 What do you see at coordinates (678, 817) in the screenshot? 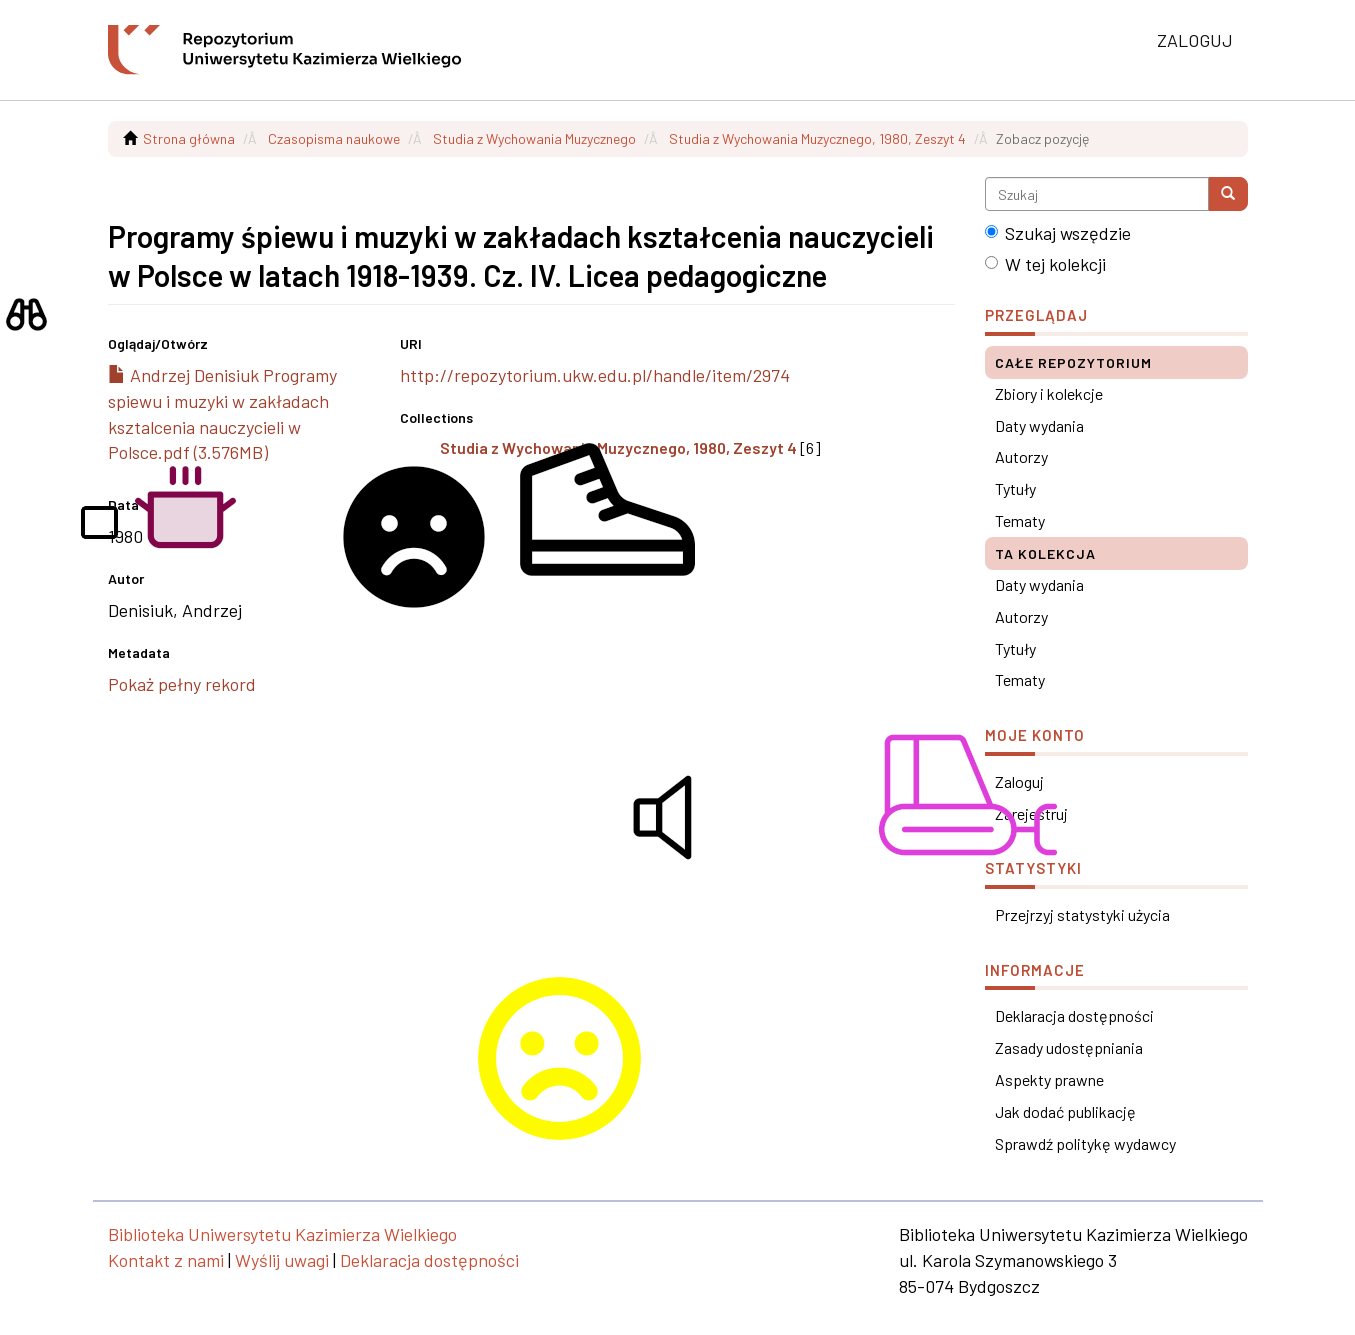
I see `speaker with no volume or audio output` at bounding box center [678, 817].